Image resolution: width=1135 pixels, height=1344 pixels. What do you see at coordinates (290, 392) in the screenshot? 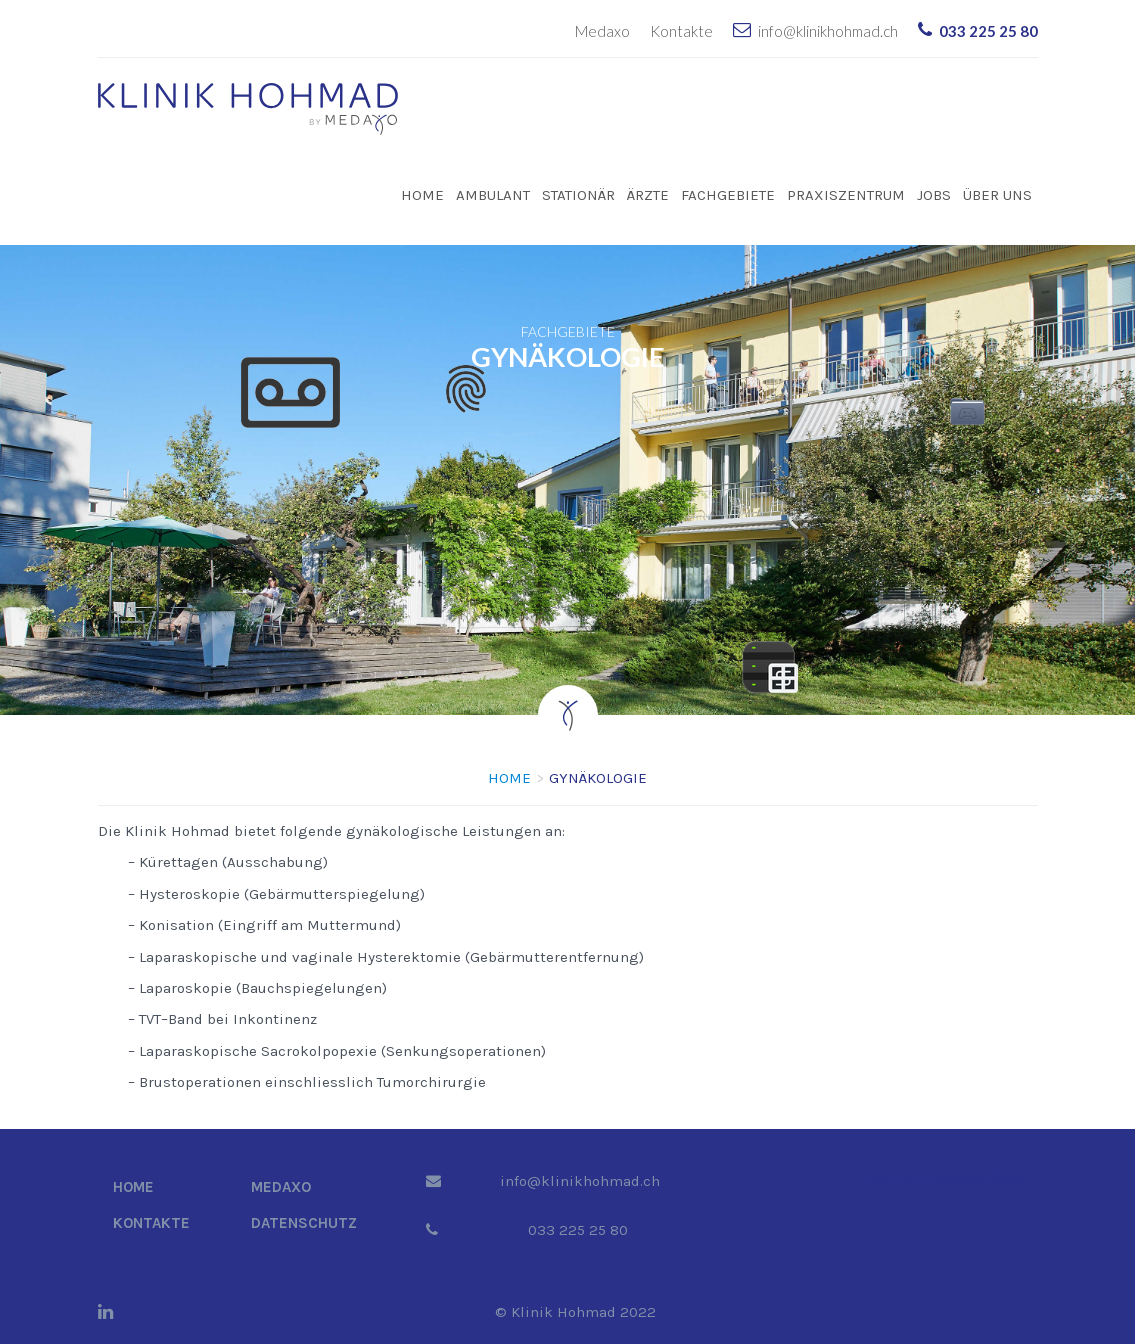
I see `indicates audio tape or cassette media` at bounding box center [290, 392].